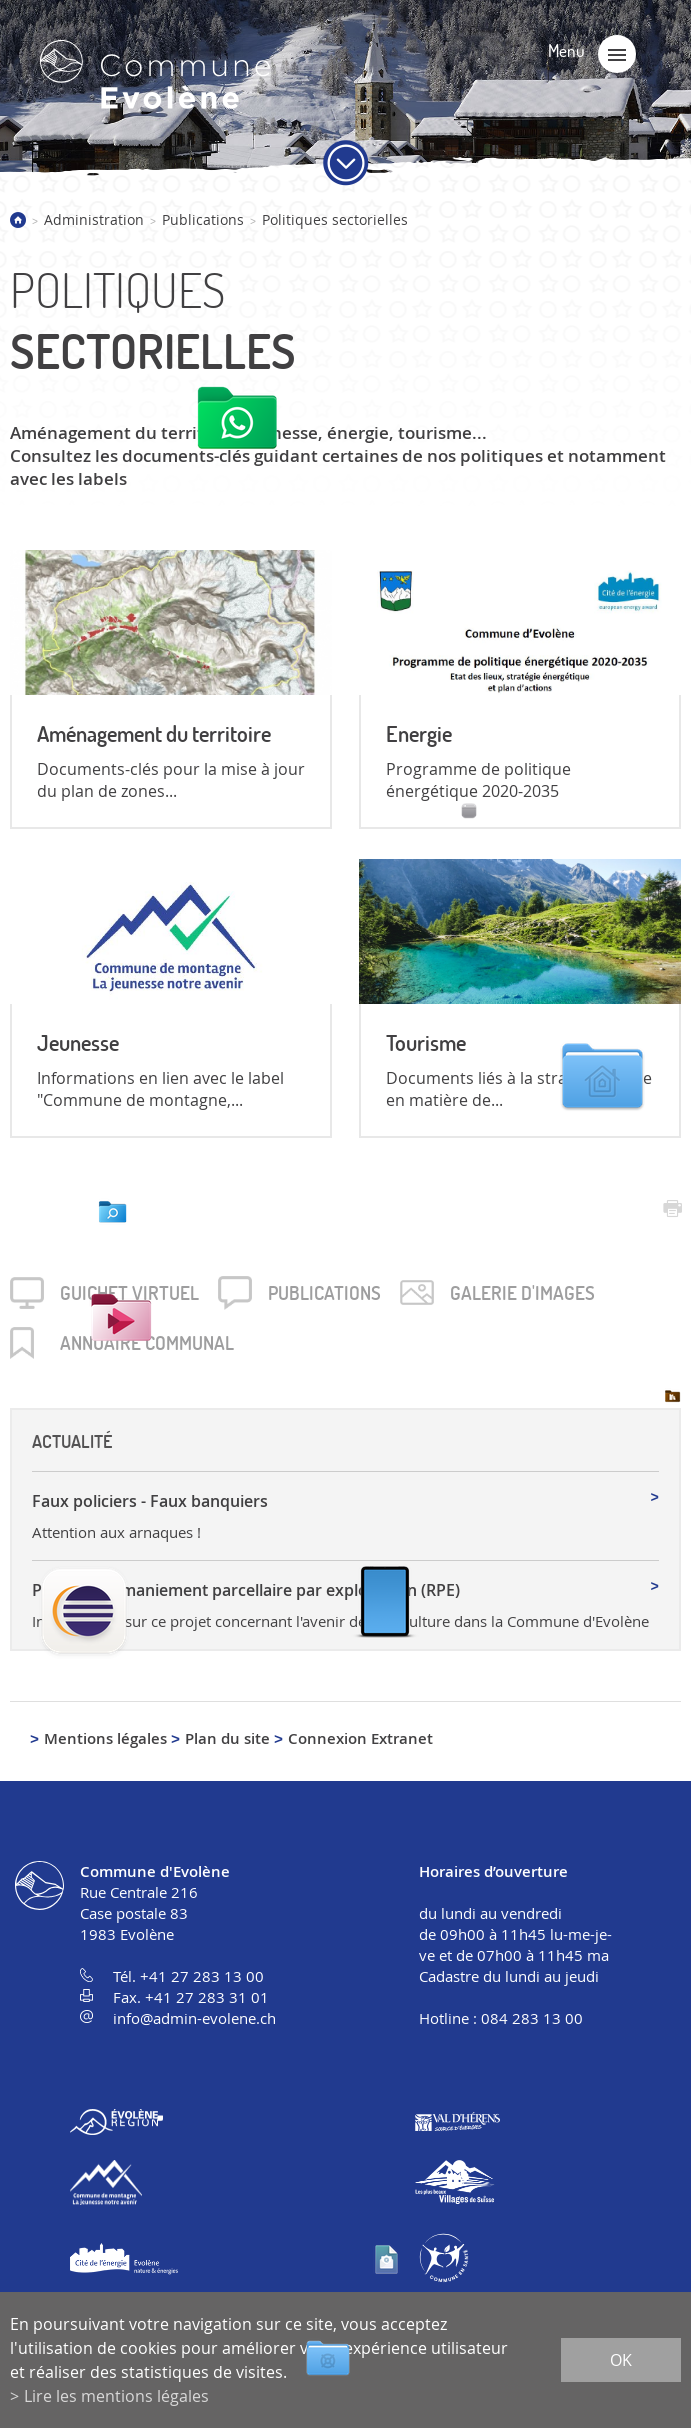  Describe the element at coordinates (328, 2358) in the screenshot. I see `access support files and resources` at that location.